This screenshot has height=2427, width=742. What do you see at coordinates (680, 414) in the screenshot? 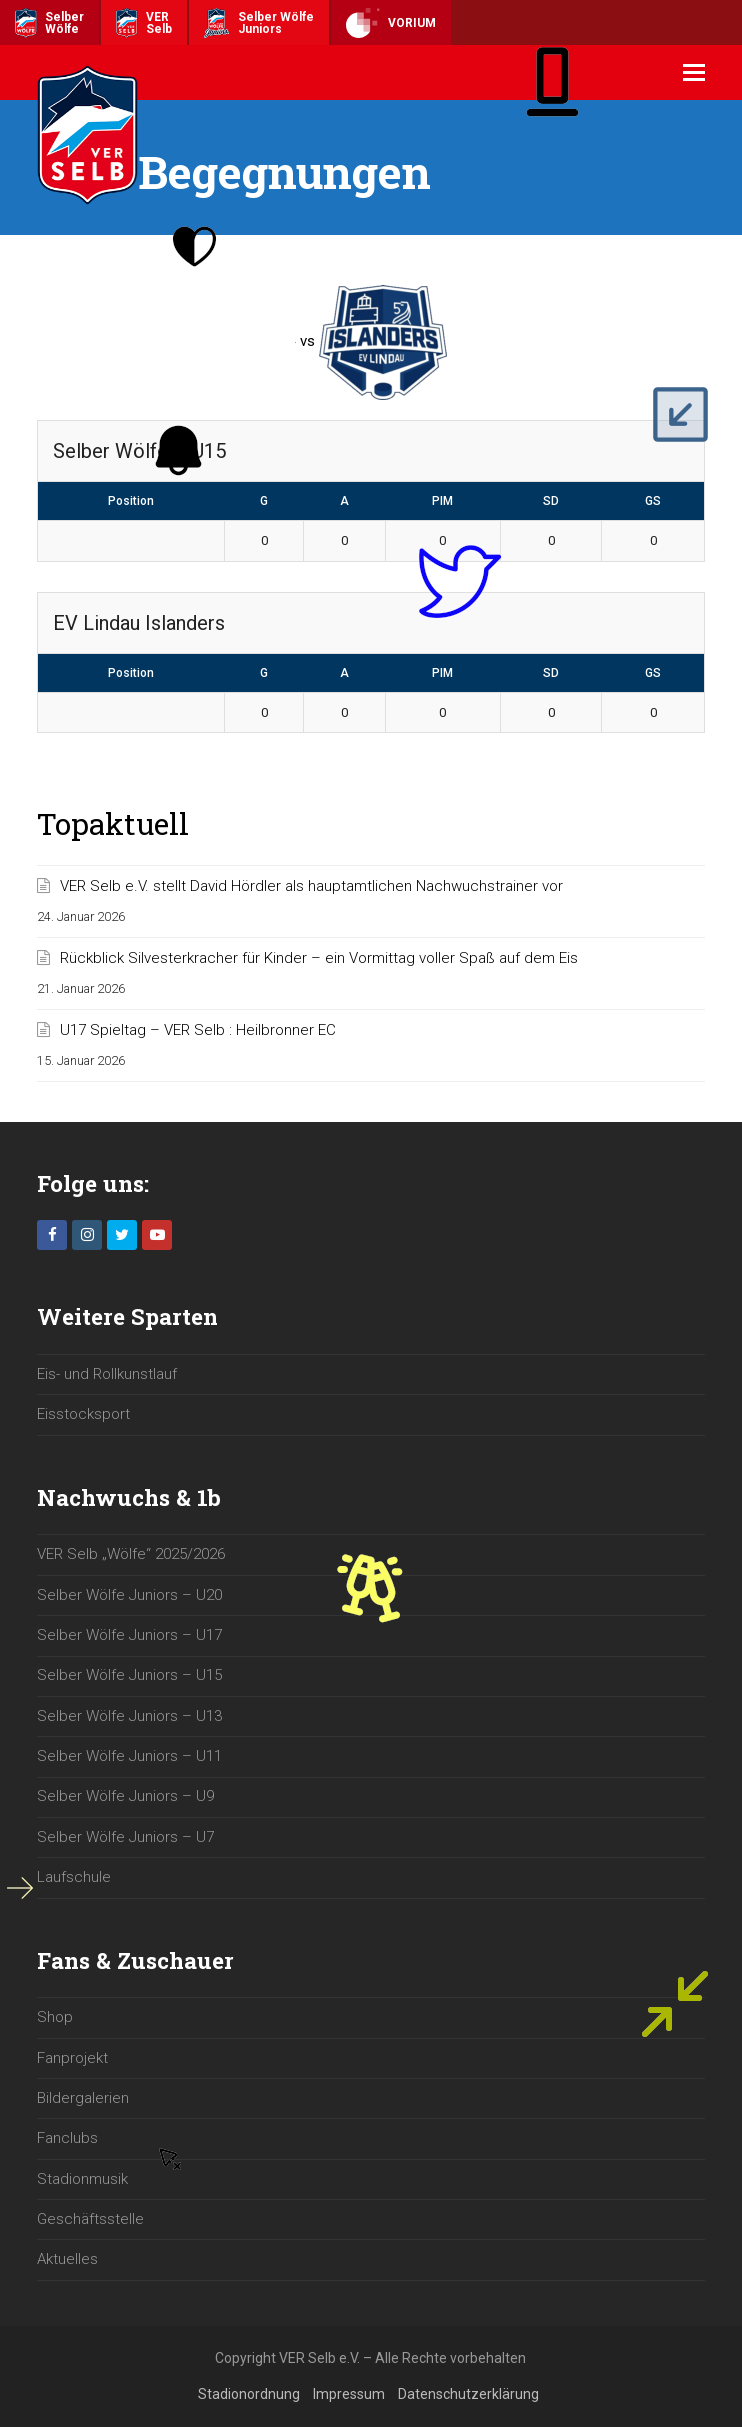
I see `move content to bottom-left corner` at bounding box center [680, 414].